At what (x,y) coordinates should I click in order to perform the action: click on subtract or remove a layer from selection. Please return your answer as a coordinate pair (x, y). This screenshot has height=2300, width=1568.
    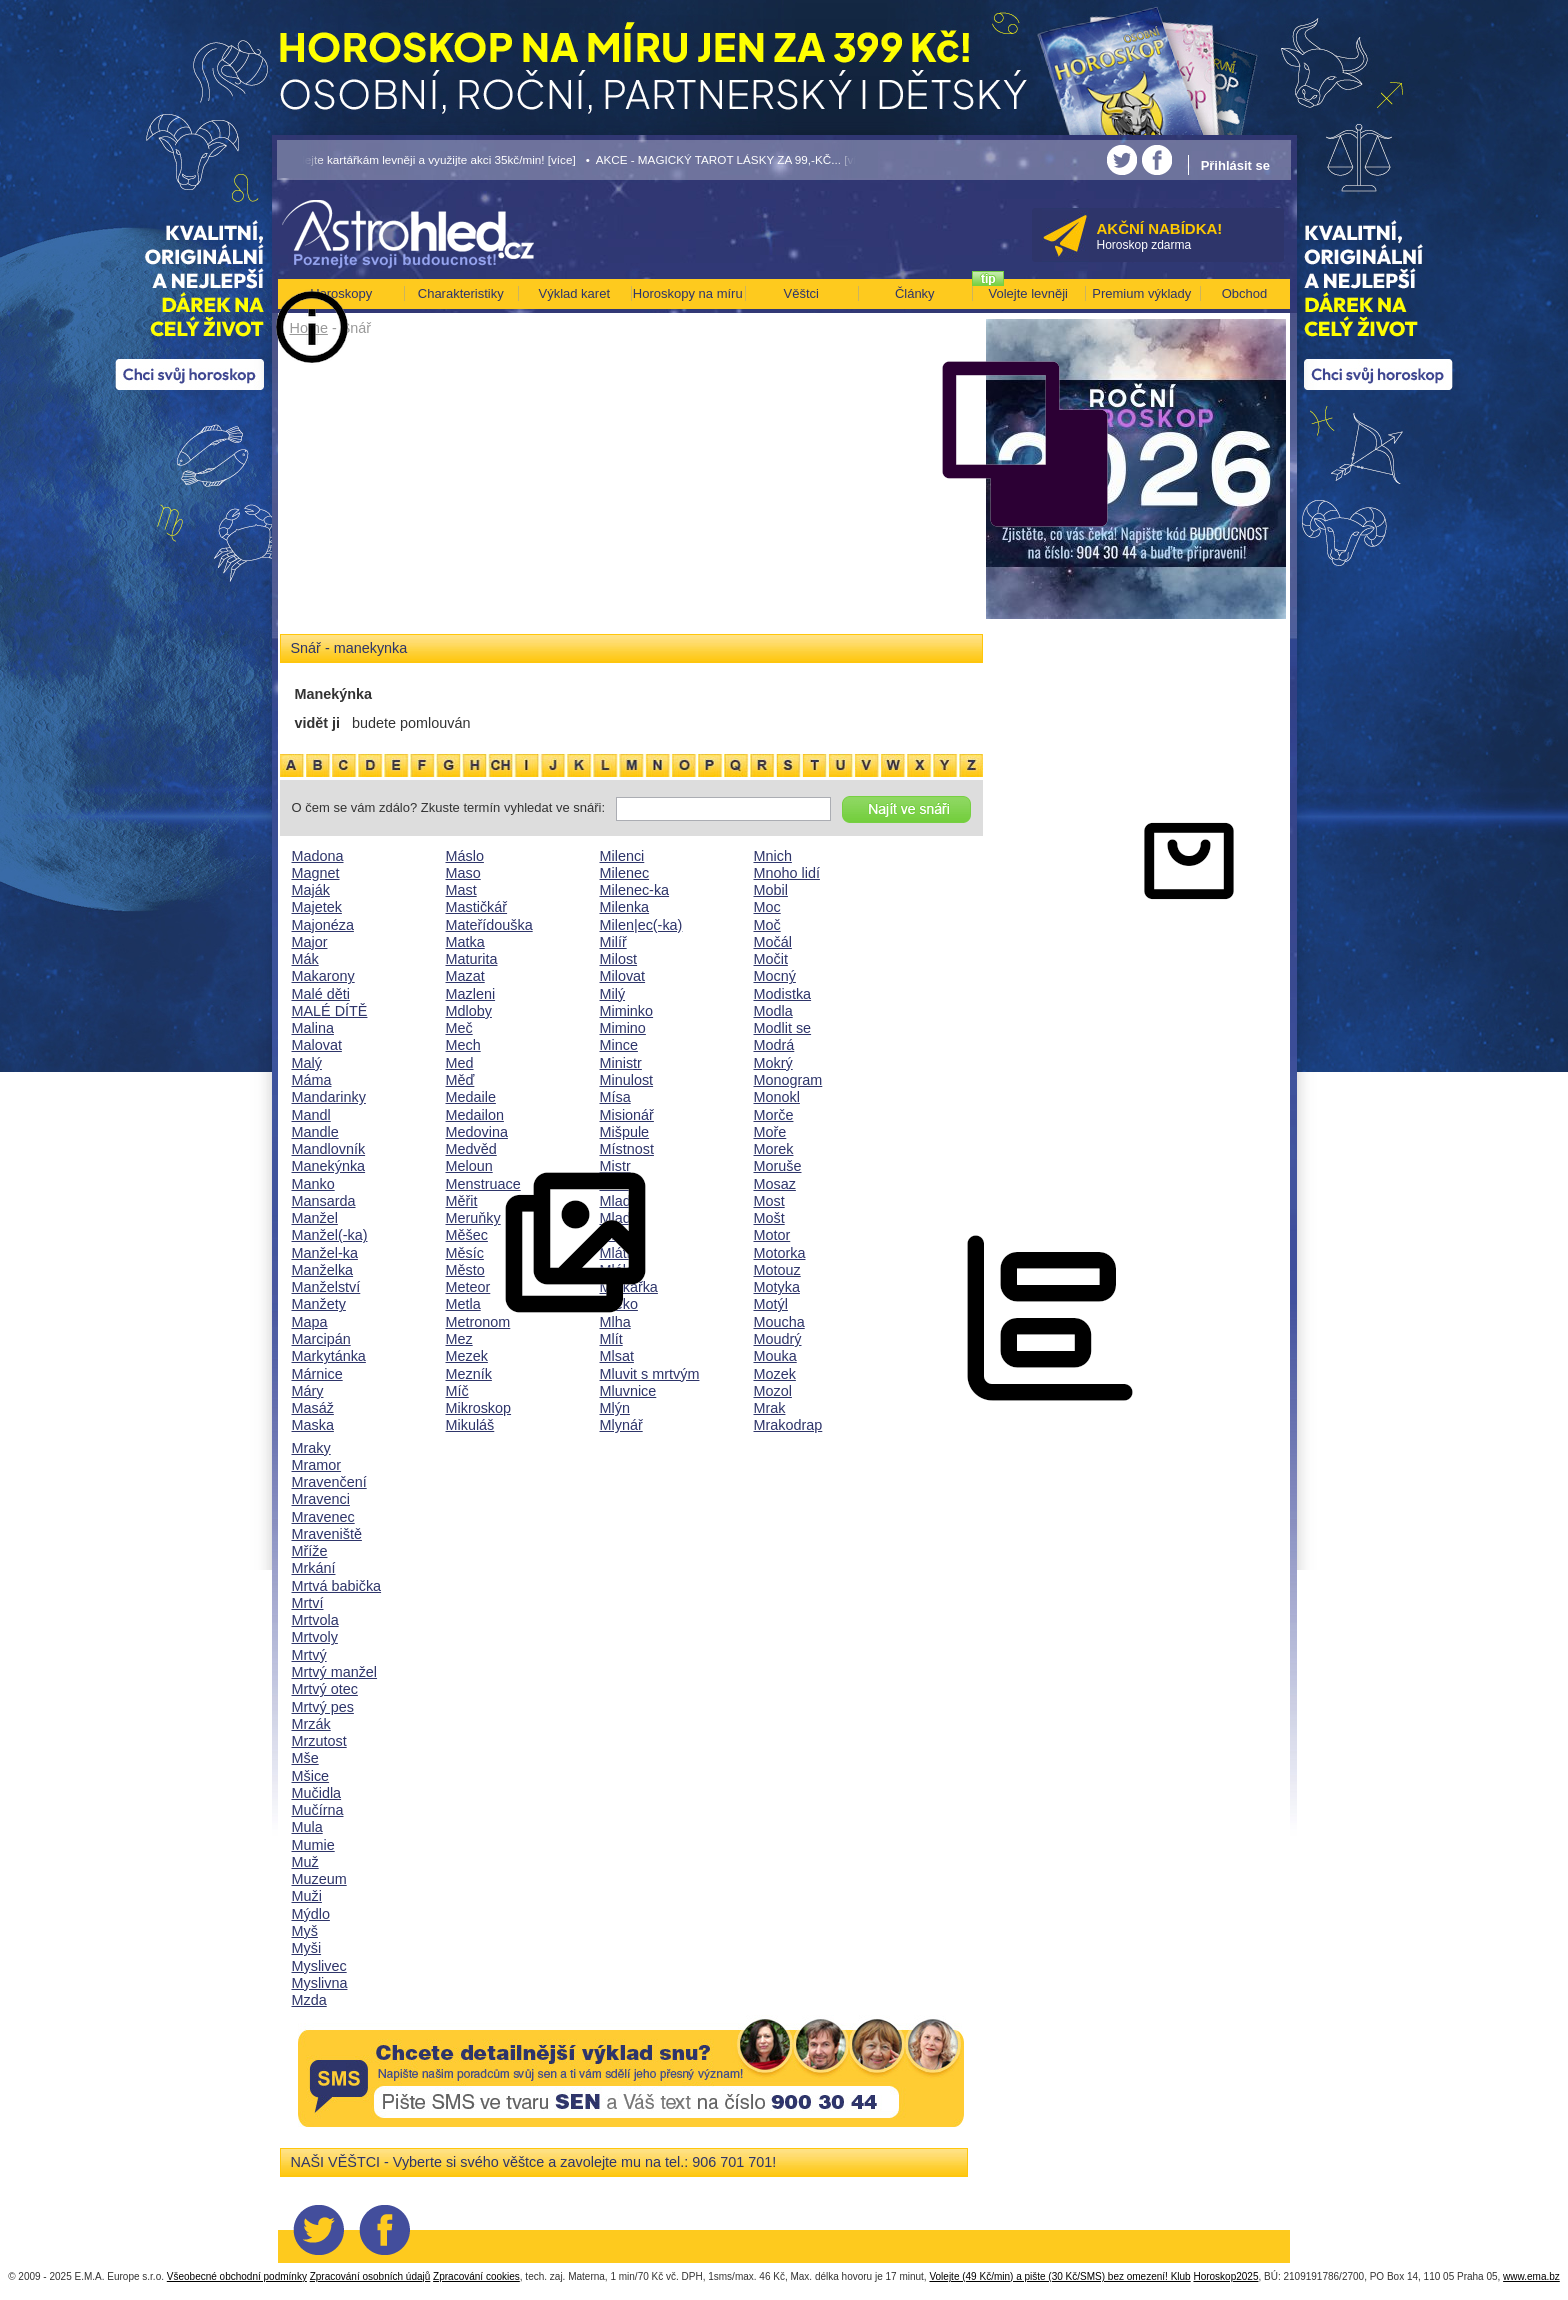
    Looking at the image, I should click on (1025, 444).